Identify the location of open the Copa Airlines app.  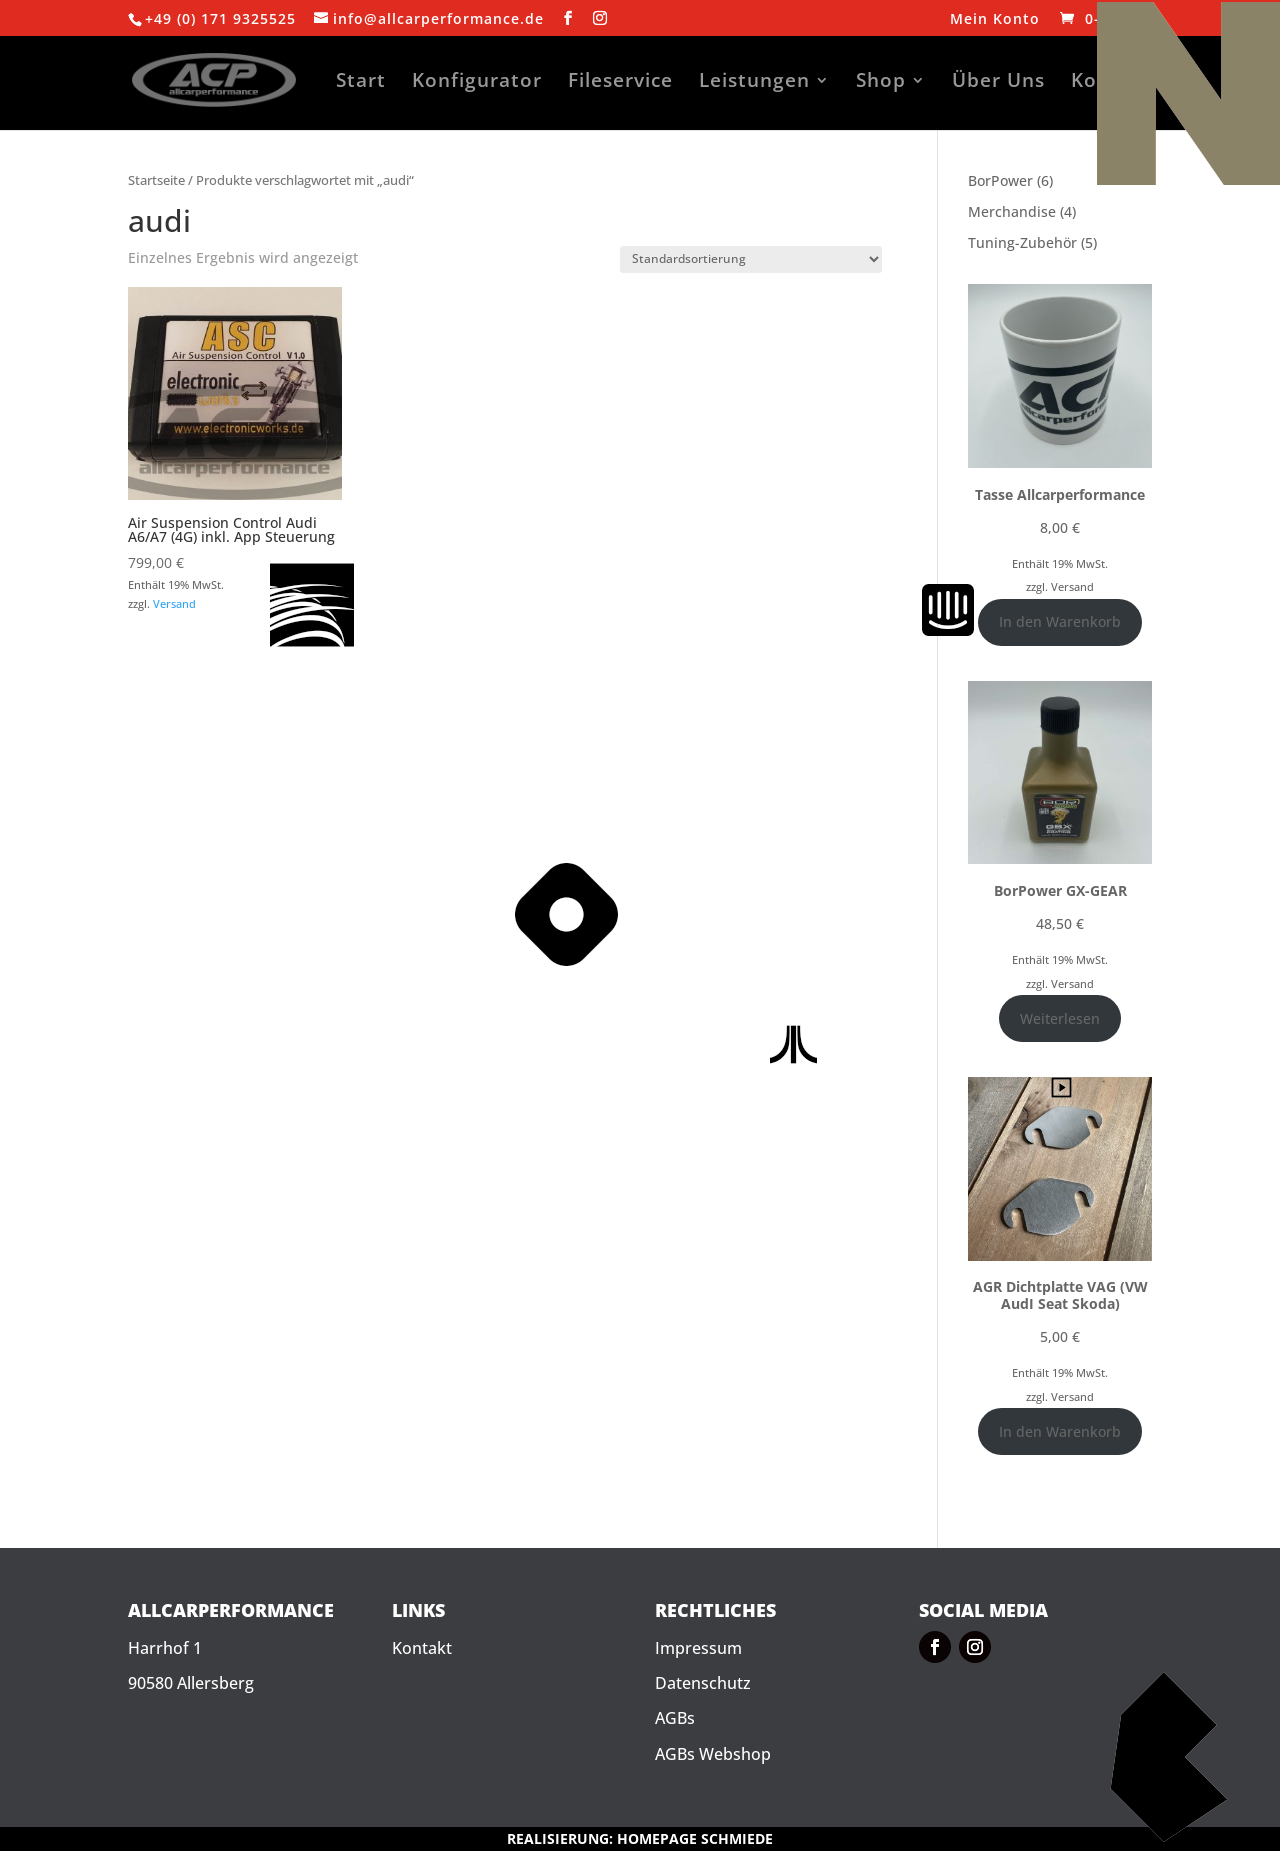
(312, 605).